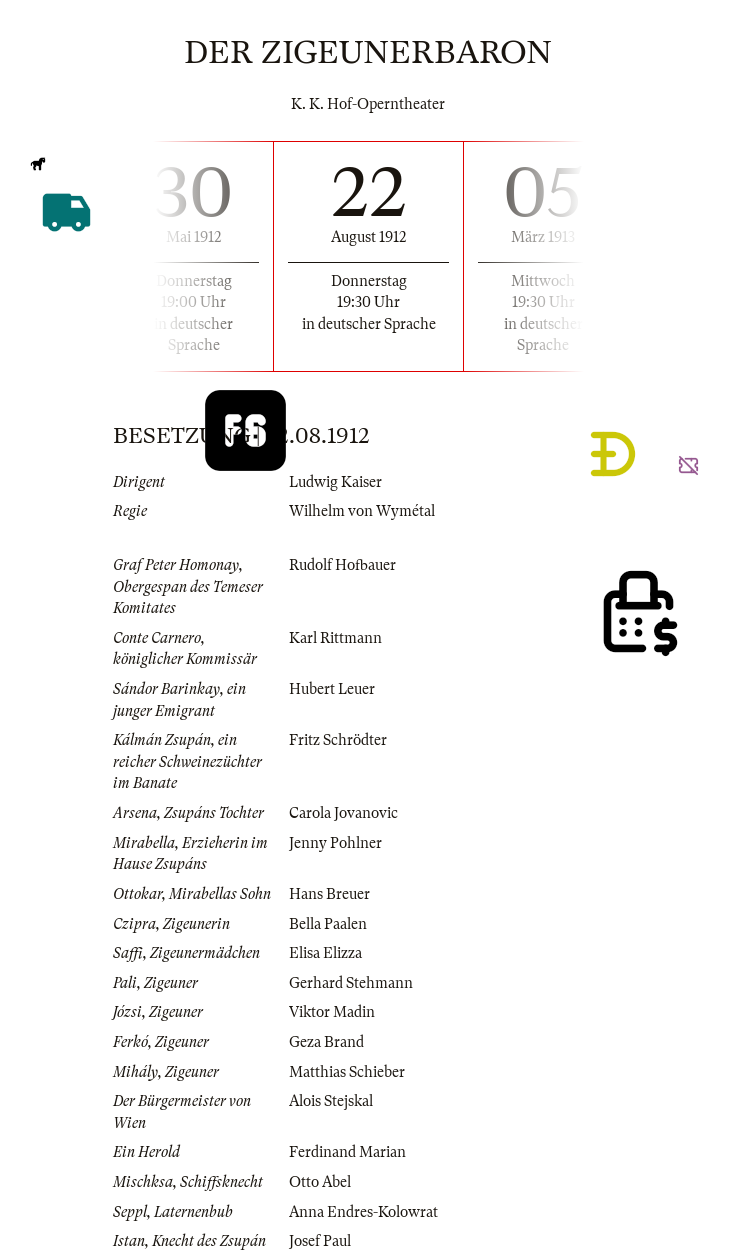 The width and height of the screenshot is (736, 1257). Describe the element at coordinates (638, 613) in the screenshot. I see `open point of sale system` at that location.